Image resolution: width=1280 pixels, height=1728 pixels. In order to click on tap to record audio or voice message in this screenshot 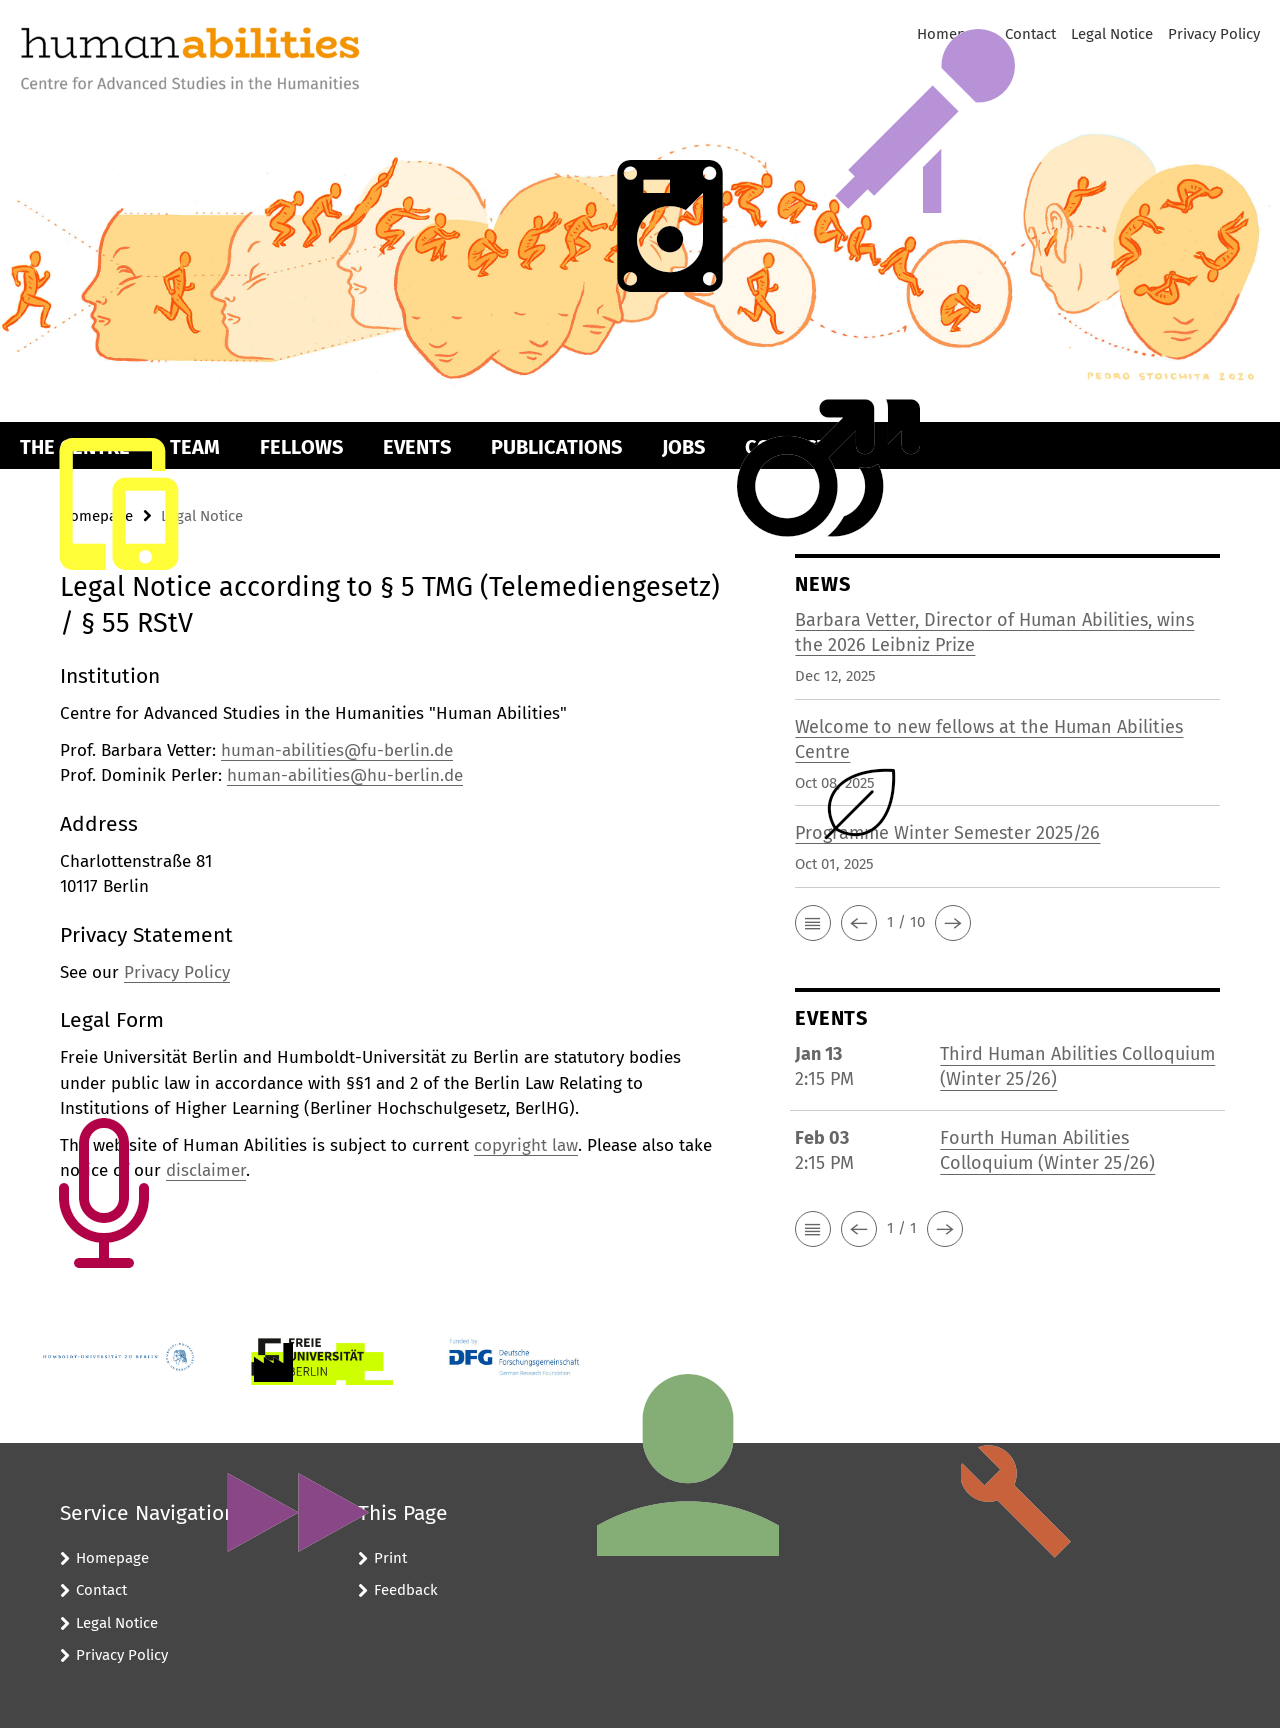, I will do `click(104, 1193)`.